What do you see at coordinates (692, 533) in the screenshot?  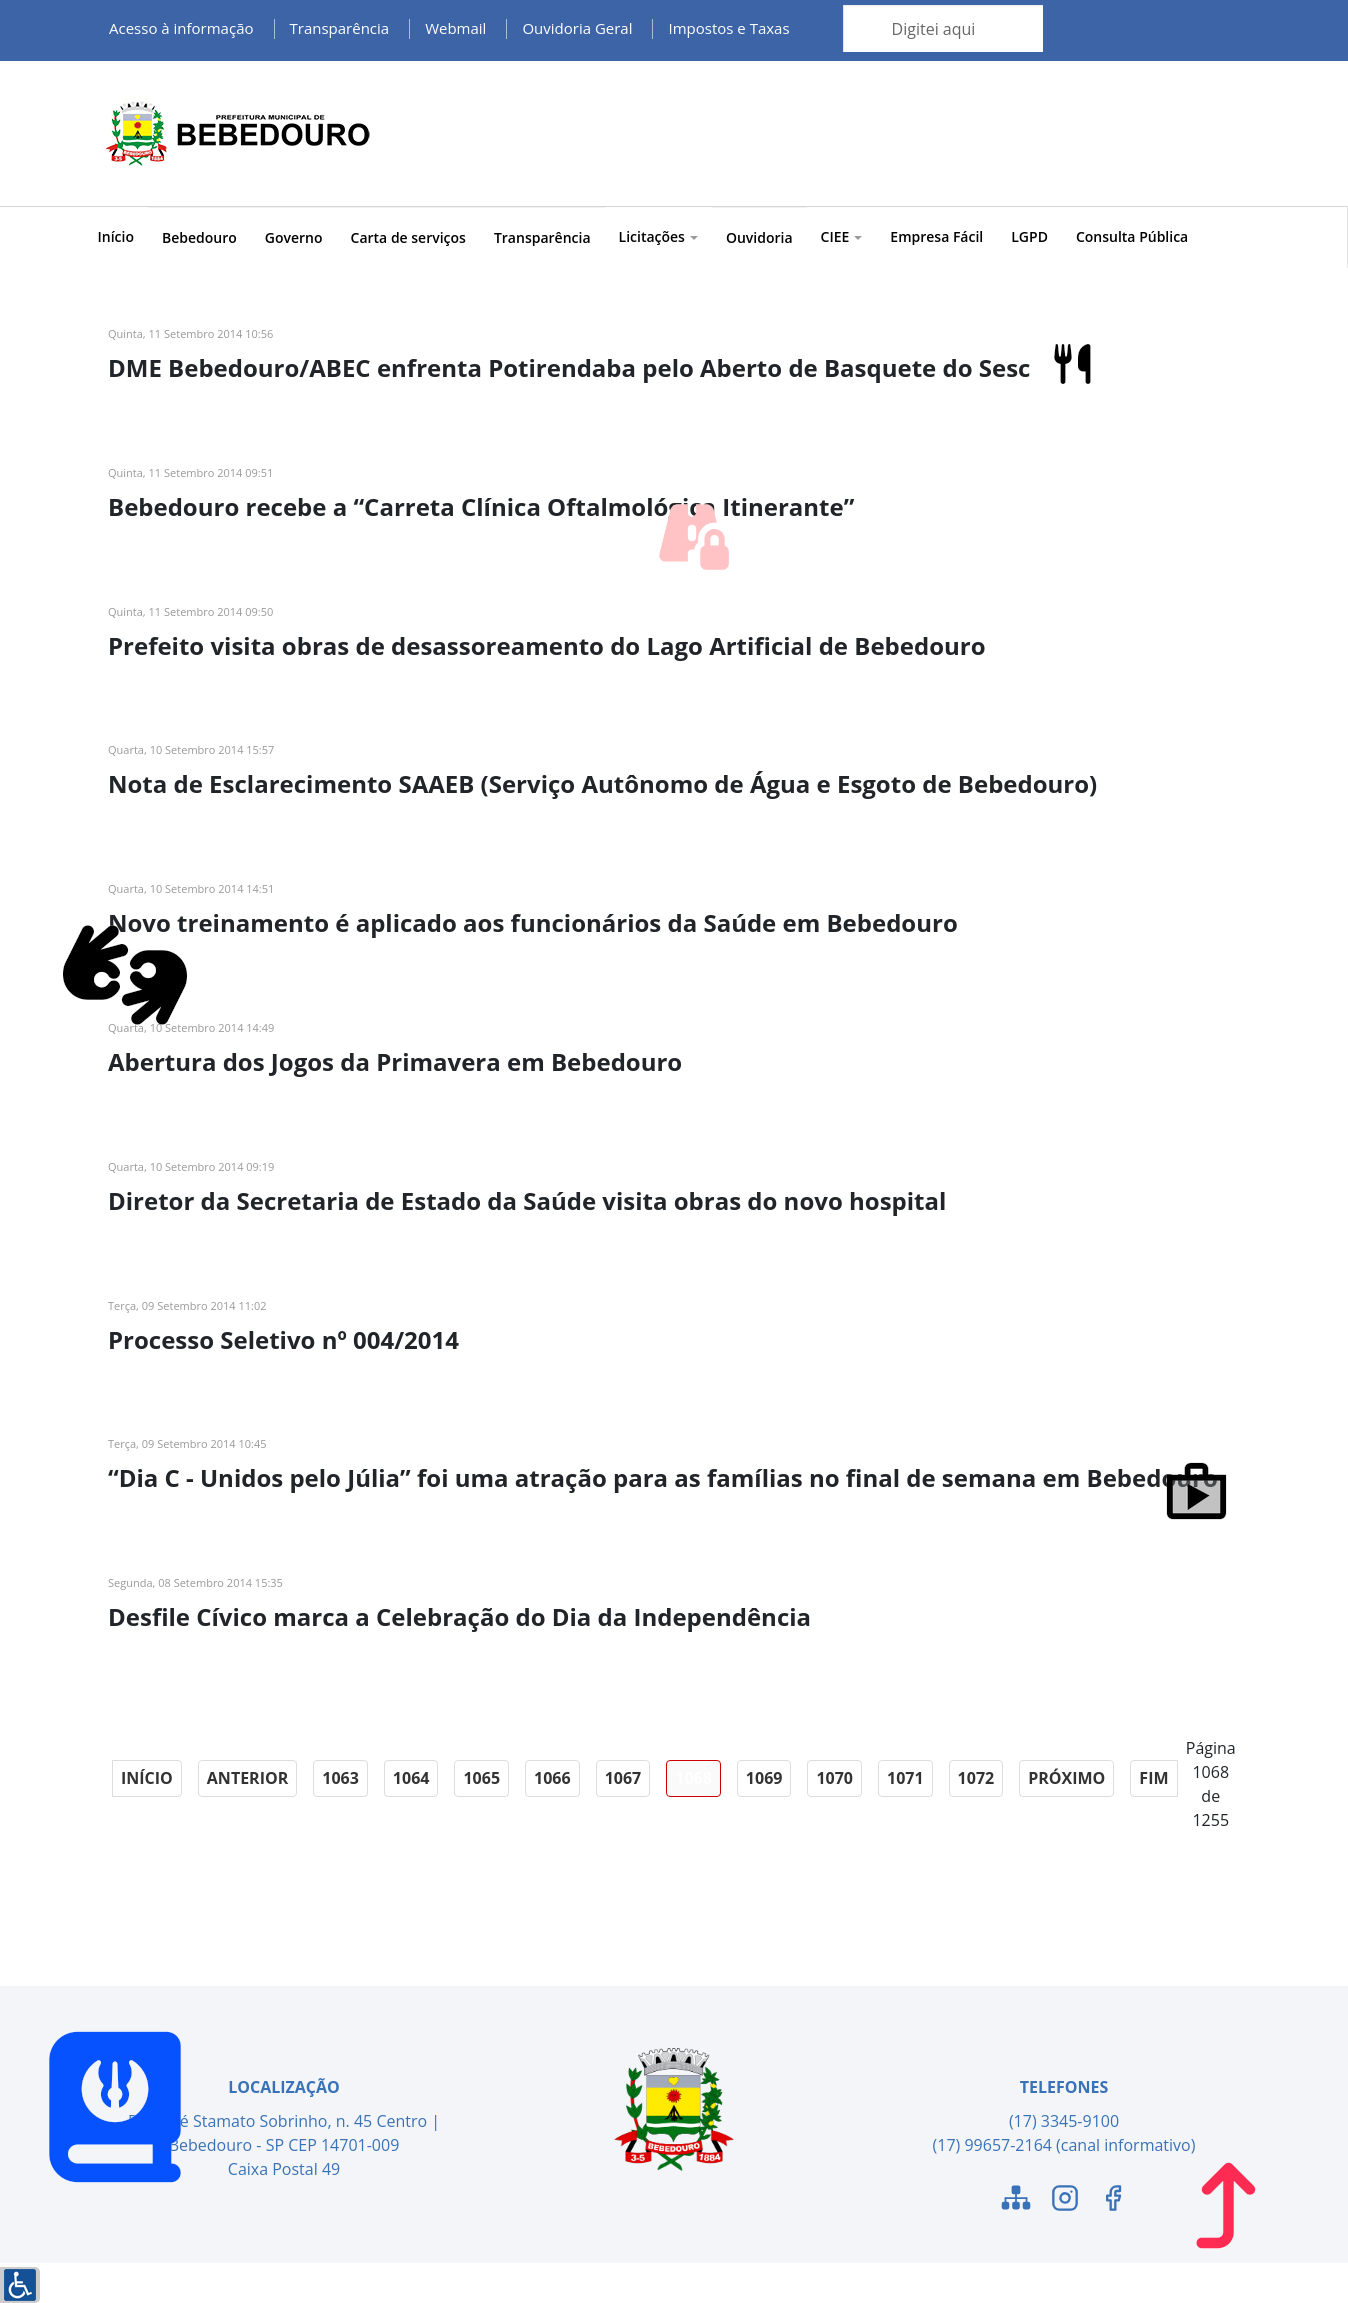 I see `indicates a road or route is locked or restricted` at bounding box center [692, 533].